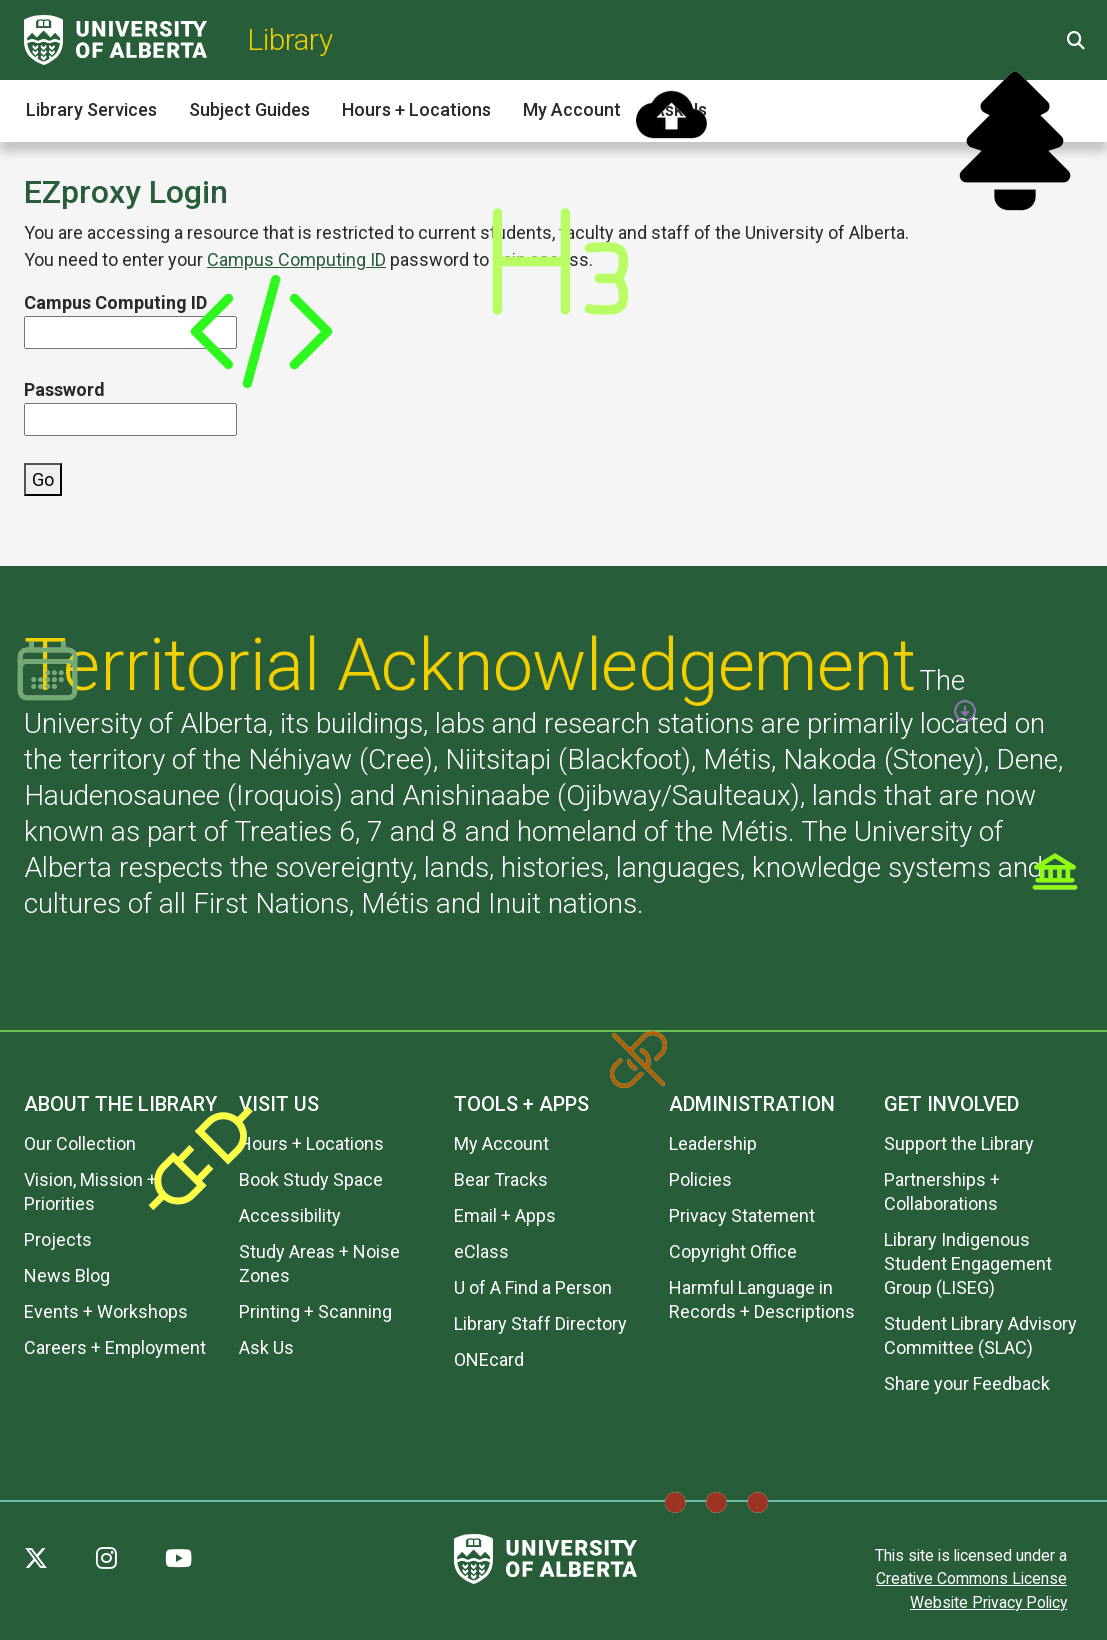  I want to click on format text as heading level 3, so click(560, 261).